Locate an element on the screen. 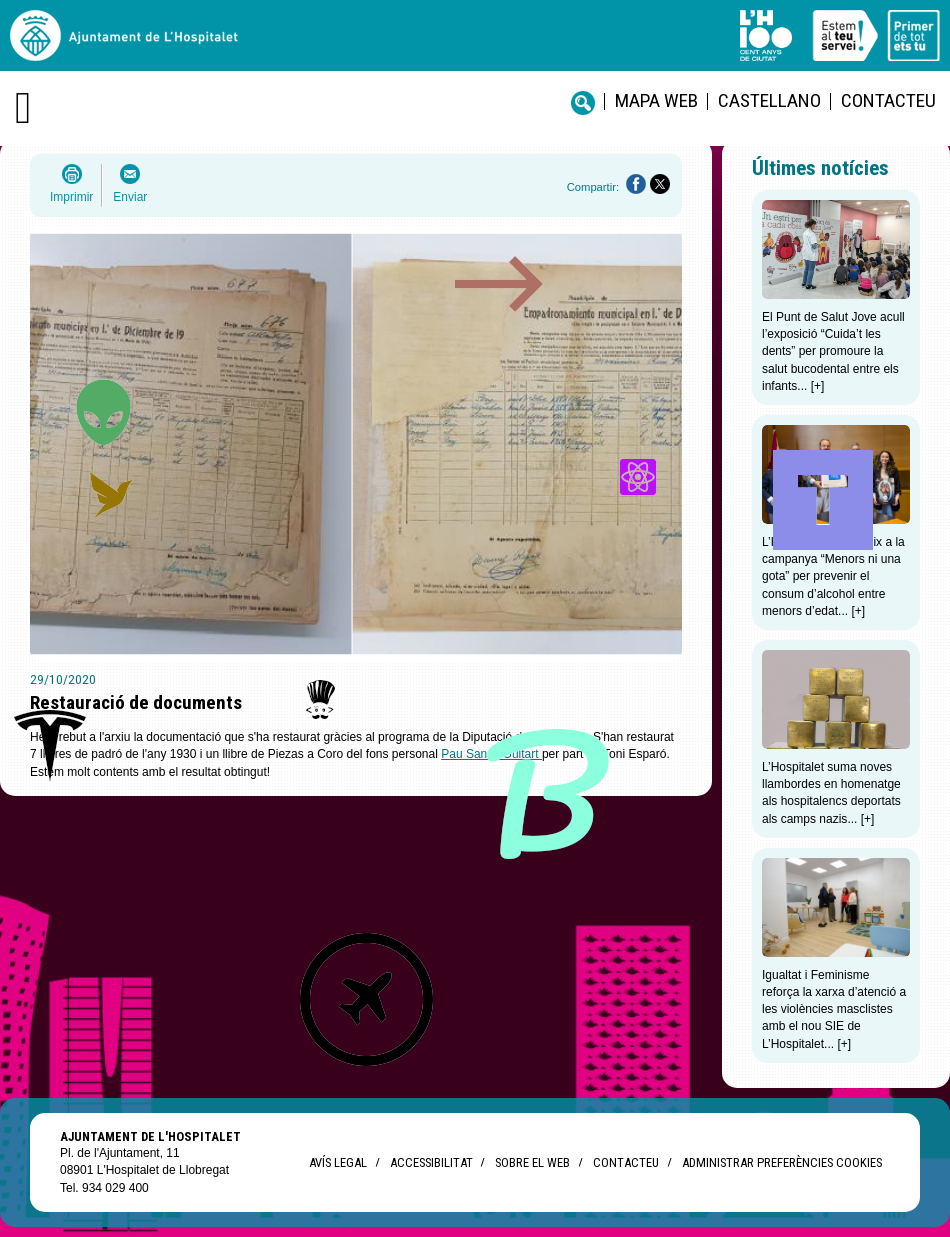 This screenshot has width=950, height=1237. extraterrestrial or sci-fi themed content is located at coordinates (103, 411).